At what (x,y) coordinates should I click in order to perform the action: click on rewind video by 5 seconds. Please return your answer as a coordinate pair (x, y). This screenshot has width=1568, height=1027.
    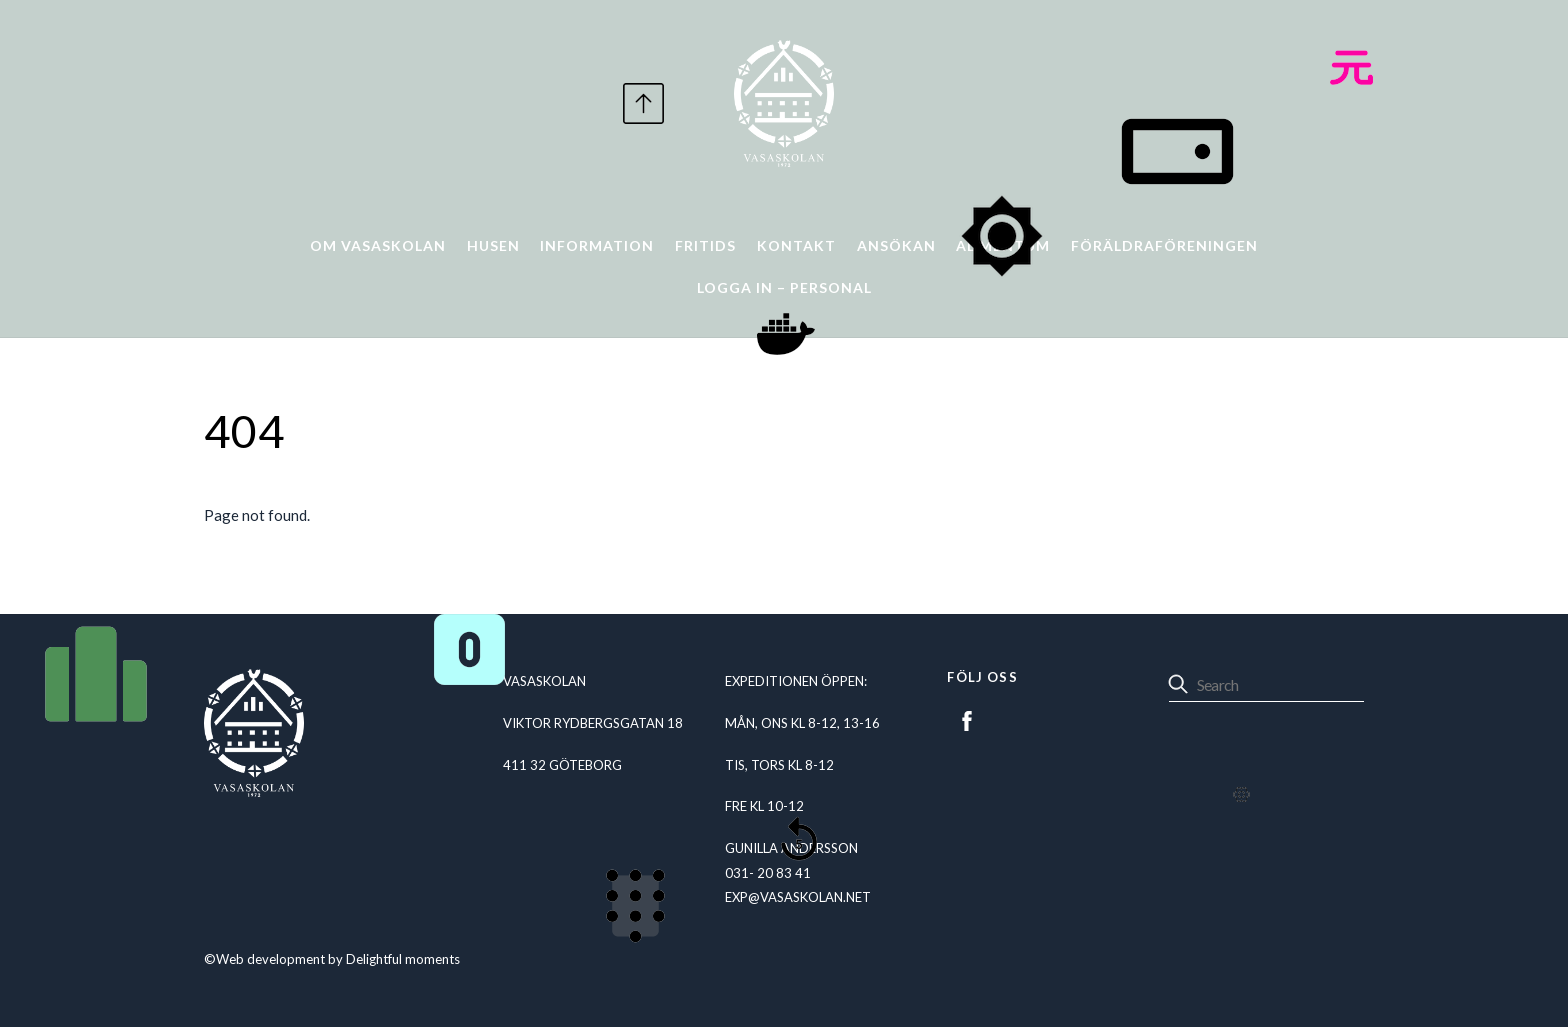
    Looking at the image, I should click on (799, 840).